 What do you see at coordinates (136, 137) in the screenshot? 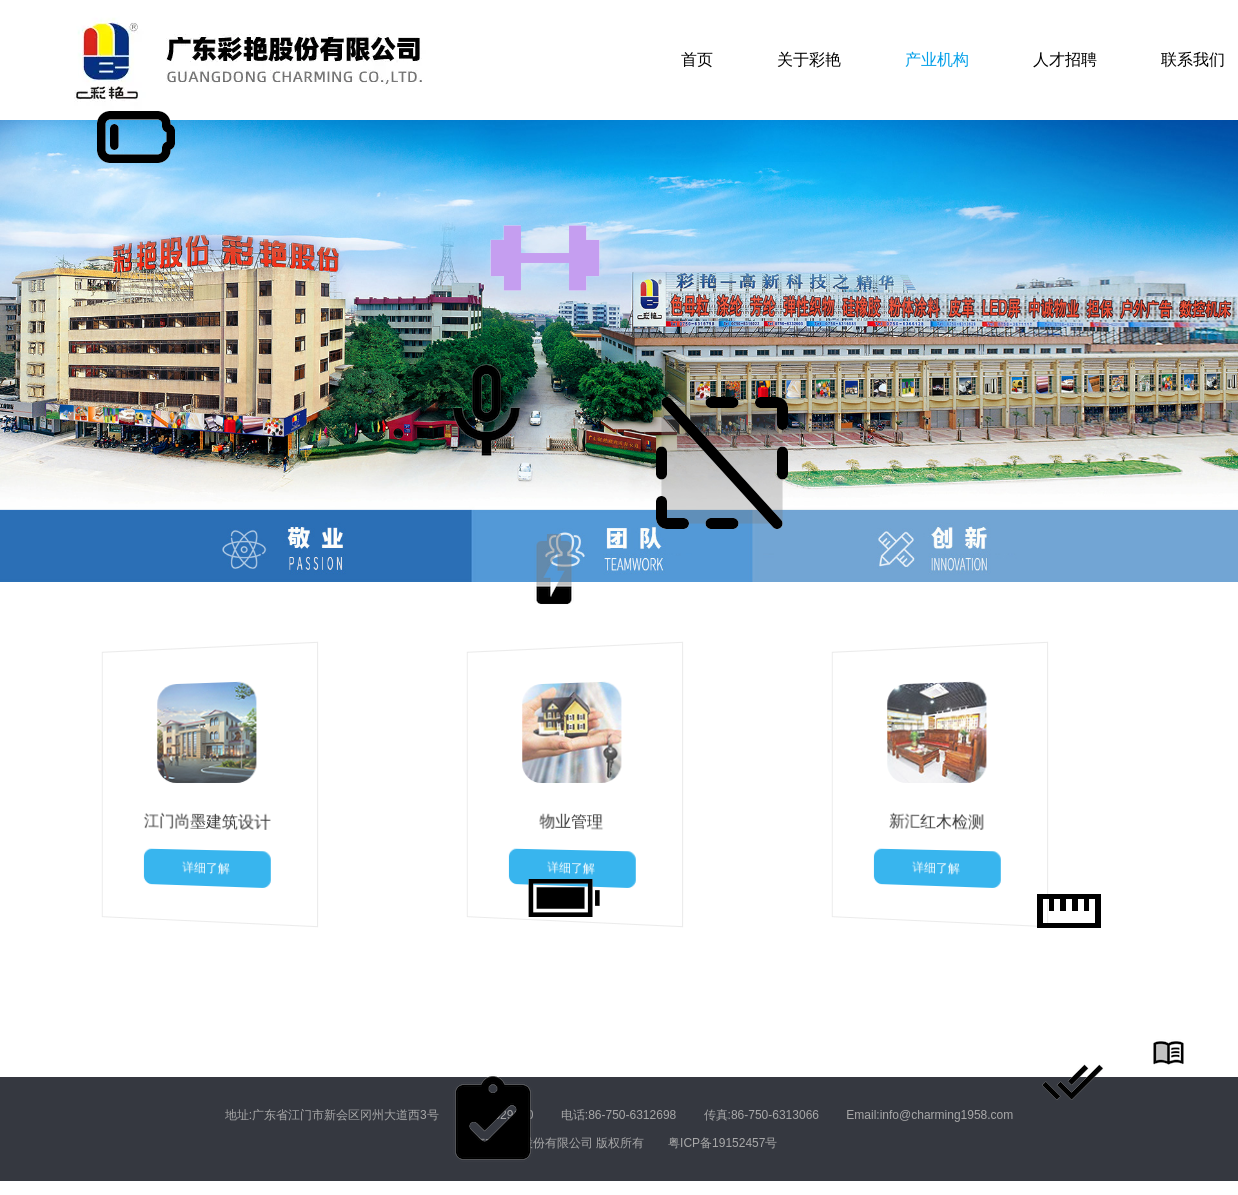
I see `indicates low battery level` at bounding box center [136, 137].